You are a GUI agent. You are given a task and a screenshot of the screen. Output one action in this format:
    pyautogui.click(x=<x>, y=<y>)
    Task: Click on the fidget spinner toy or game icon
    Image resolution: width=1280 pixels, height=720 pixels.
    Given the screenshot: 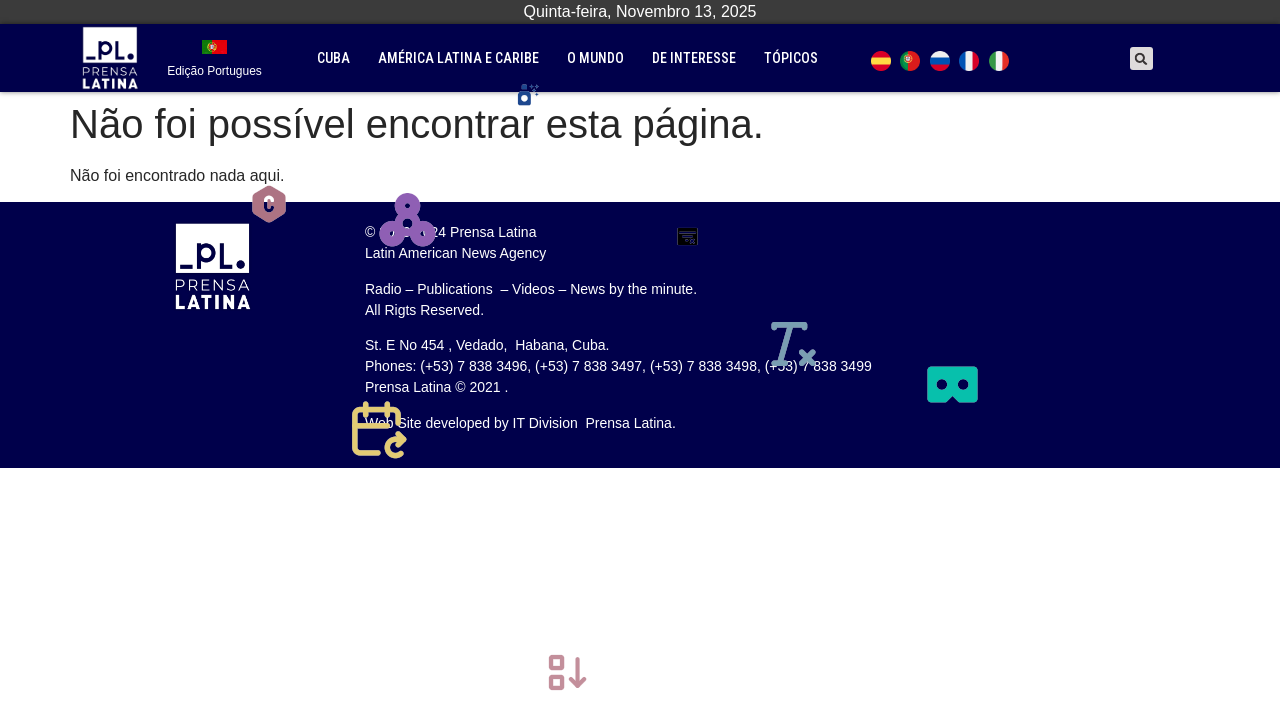 What is the action you would take?
    pyautogui.click(x=407, y=223)
    